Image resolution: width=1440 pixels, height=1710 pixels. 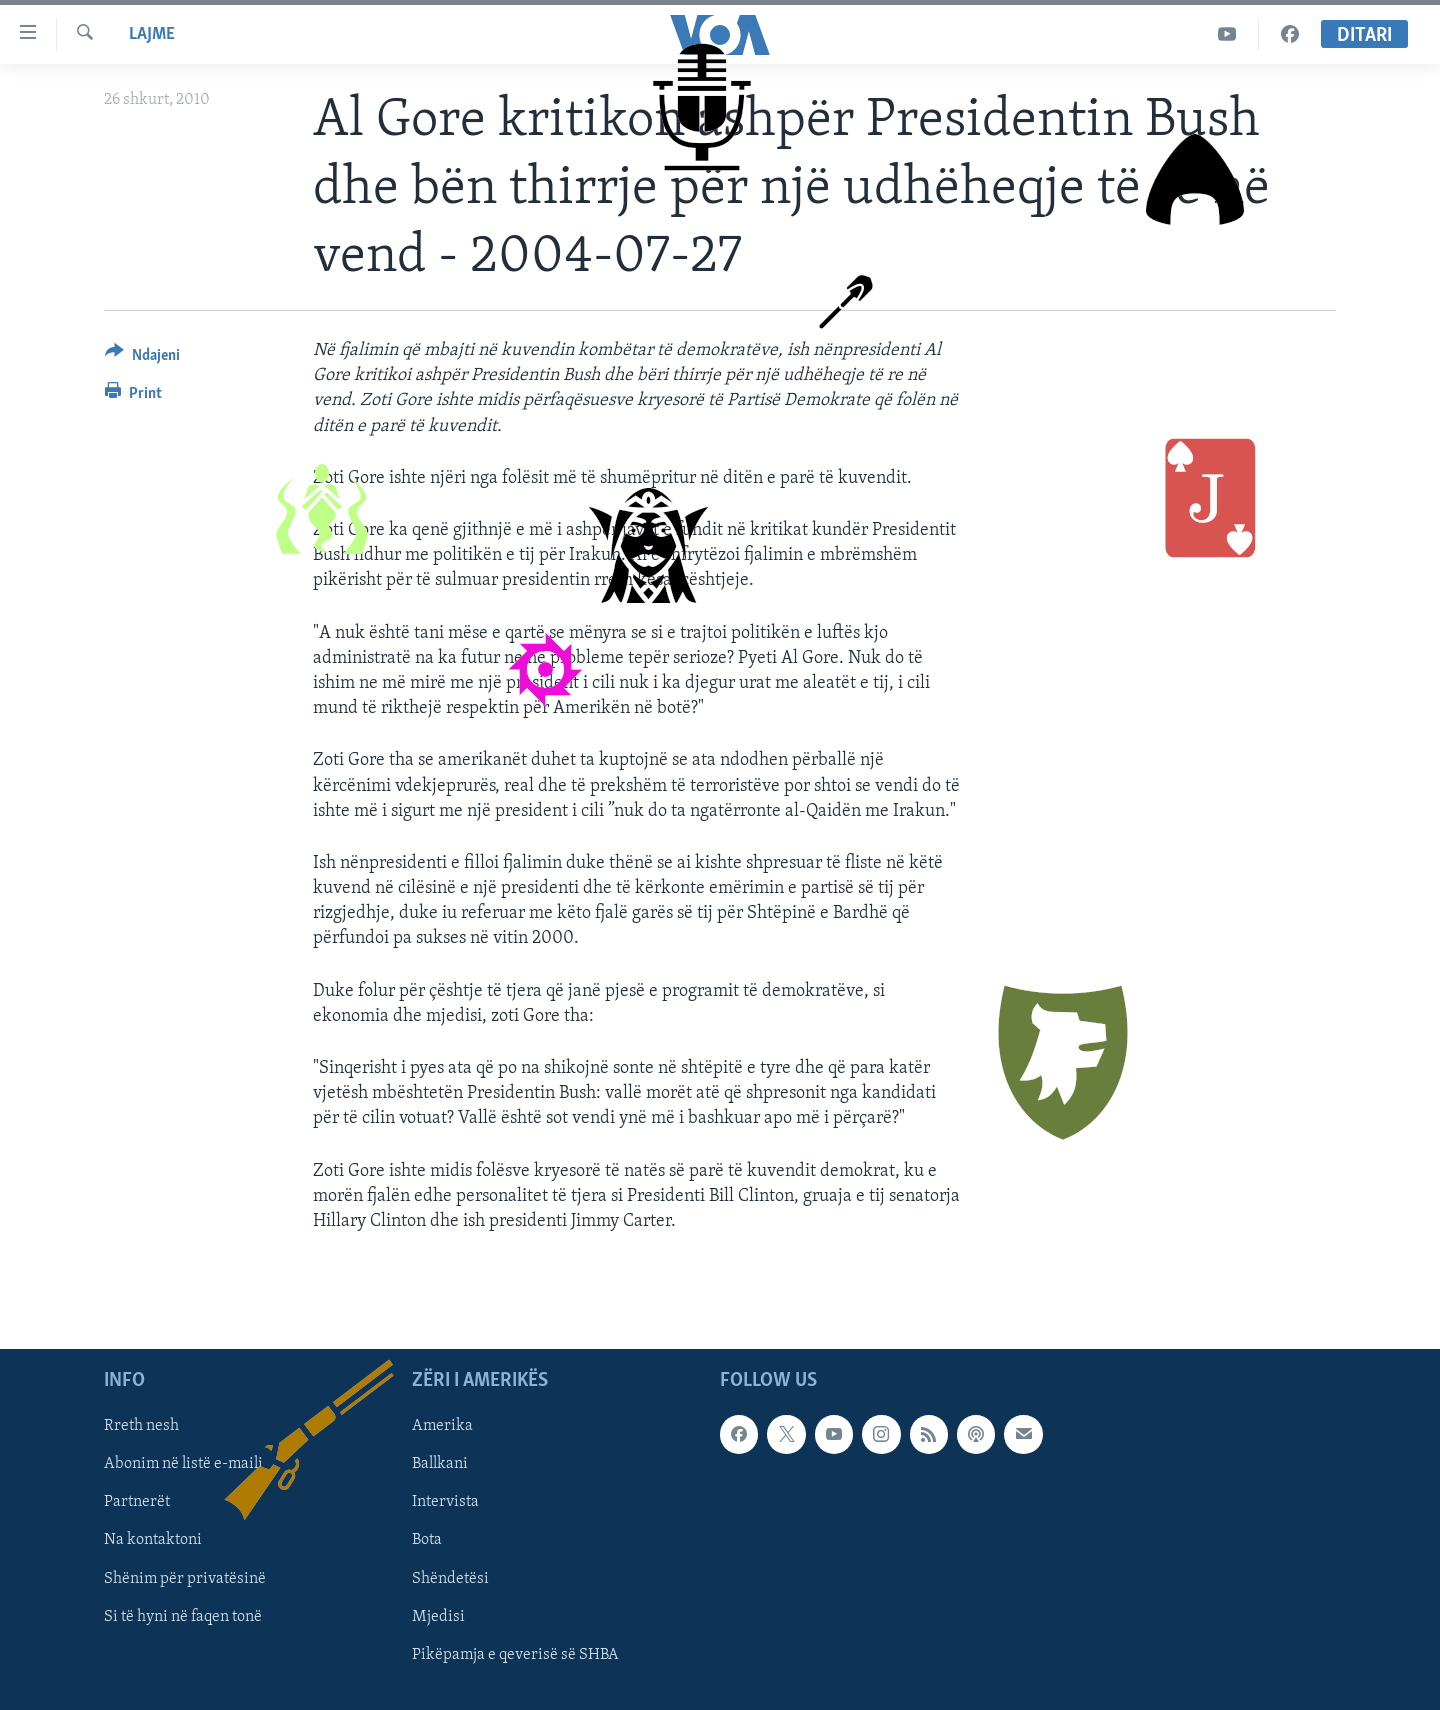 What do you see at coordinates (309, 1440) in the screenshot?
I see `select rifle weapon in game inventory` at bounding box center [309, 1440].